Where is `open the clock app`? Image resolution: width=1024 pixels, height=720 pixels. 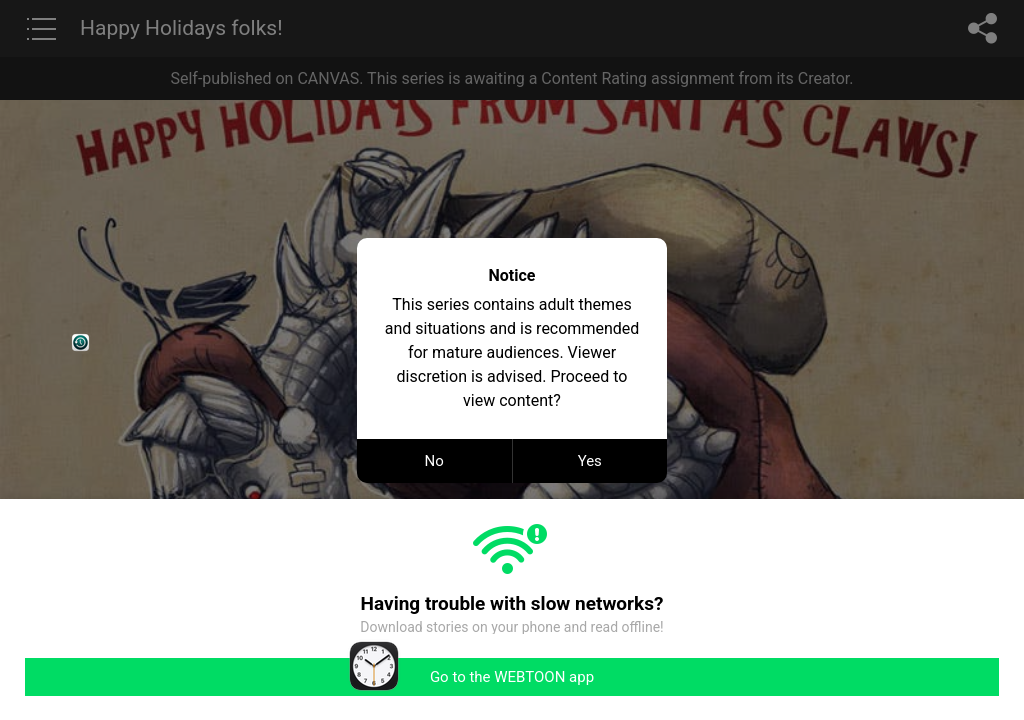
open the clock app is located at coordinates (374, 666).